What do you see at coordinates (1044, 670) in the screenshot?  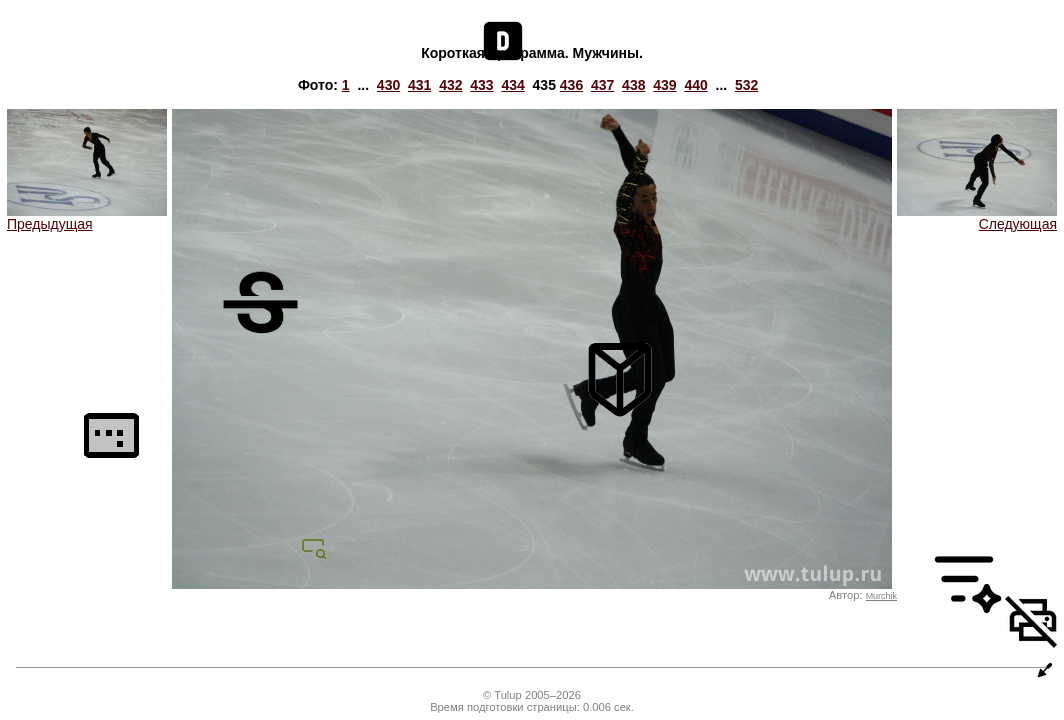 I see `access gardening or landscaping tools` at bounding box center [1044, 670].